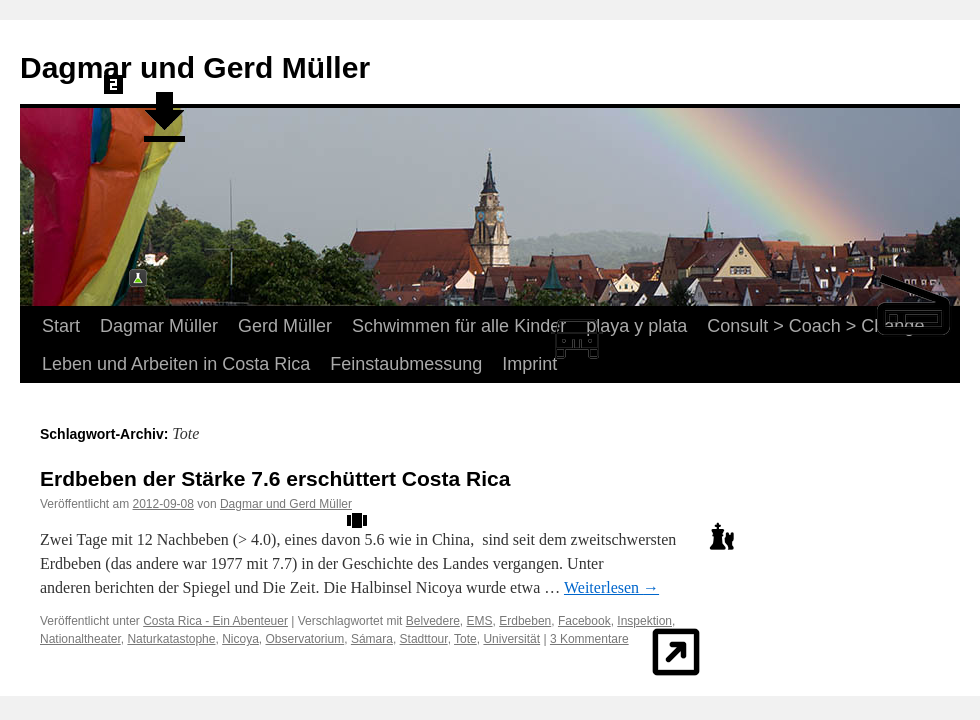 This screenshot has height=720, width=980. What do you see at coordinates (138, 278) in the screenshot?
I see `open science or chemistry application` at bounding box center [138, 278].